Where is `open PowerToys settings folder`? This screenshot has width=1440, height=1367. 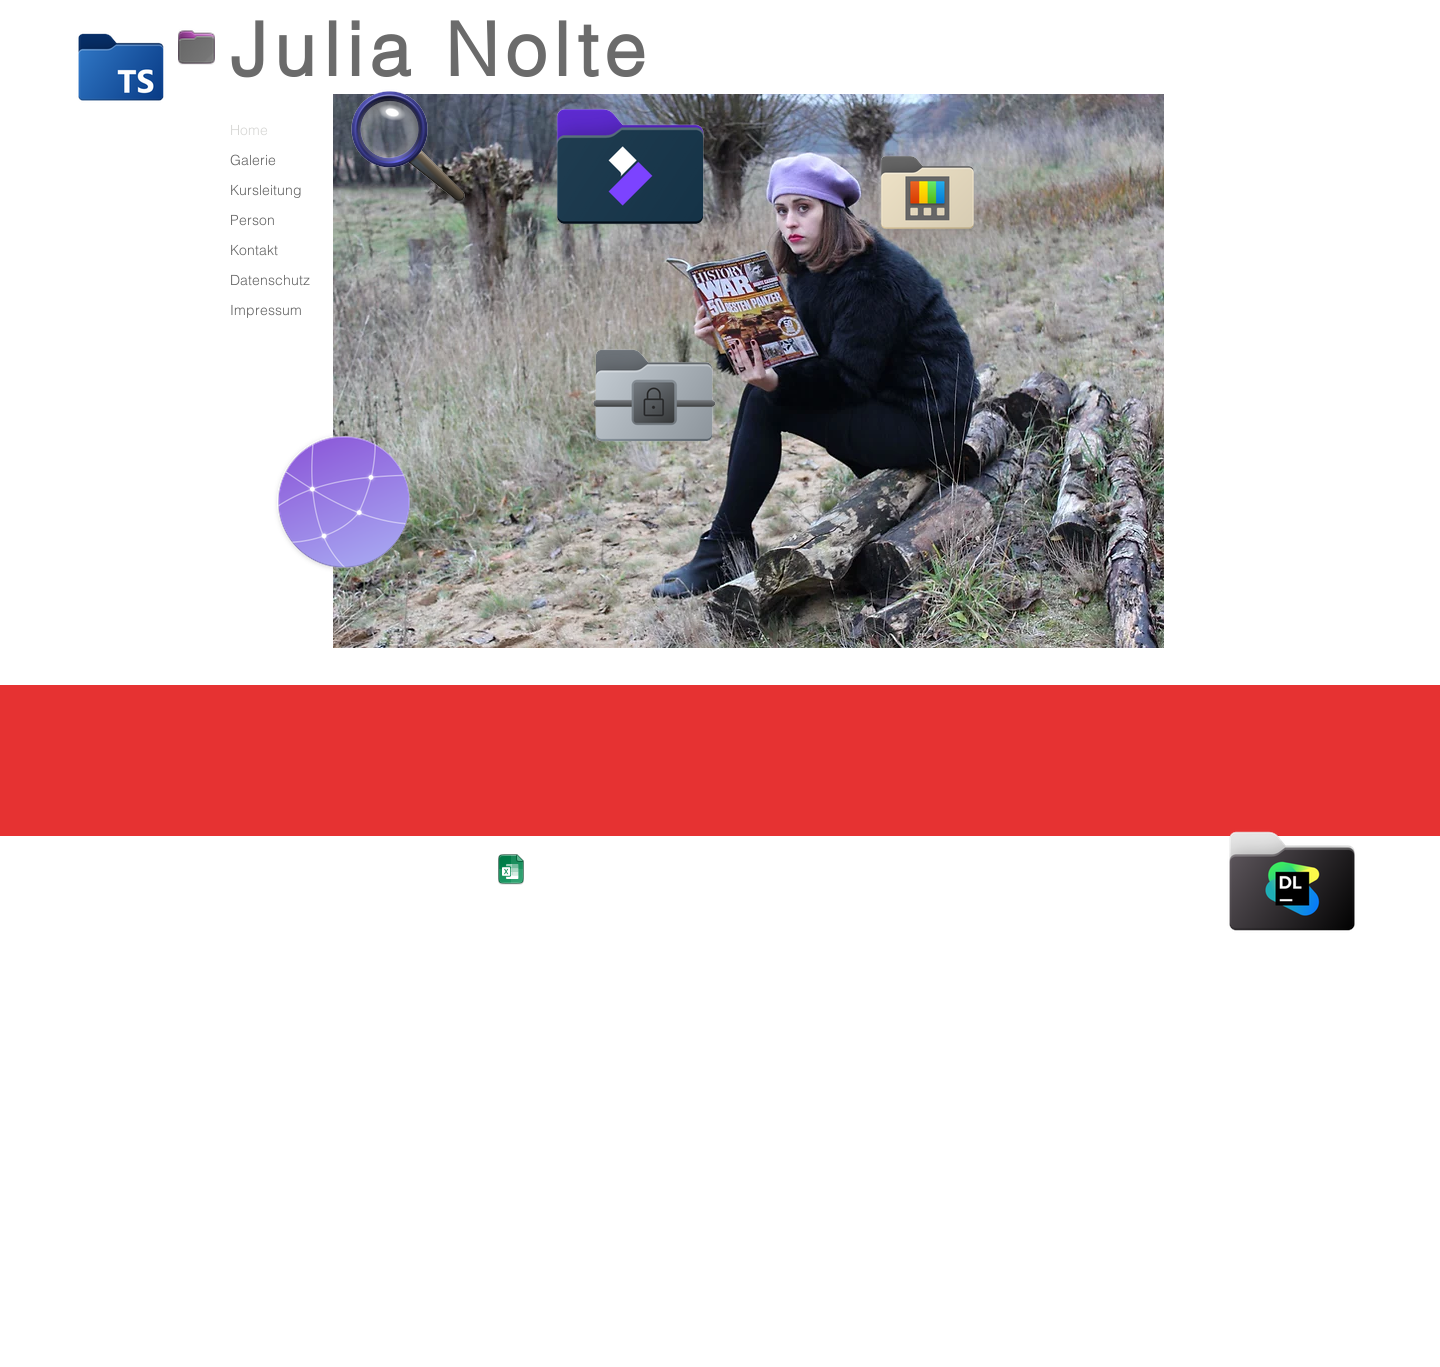 open PowerToys settings folder is located at coordinates (927, 195).